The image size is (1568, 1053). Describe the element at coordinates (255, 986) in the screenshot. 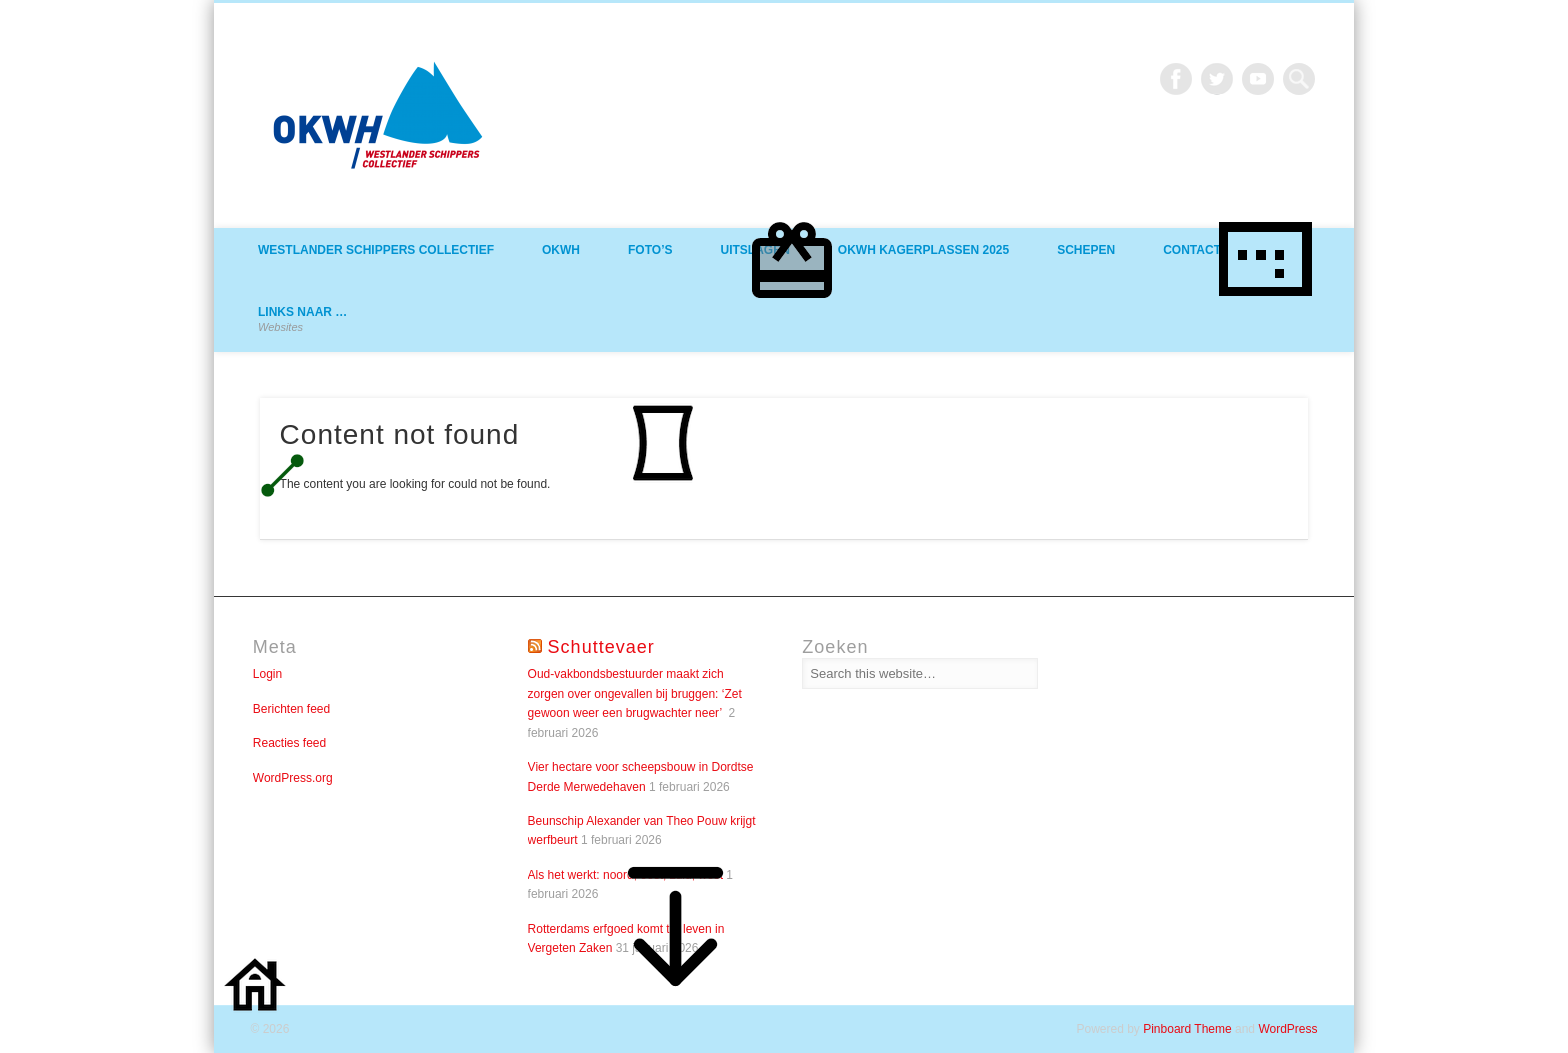

I see `go to home screen` at that location.